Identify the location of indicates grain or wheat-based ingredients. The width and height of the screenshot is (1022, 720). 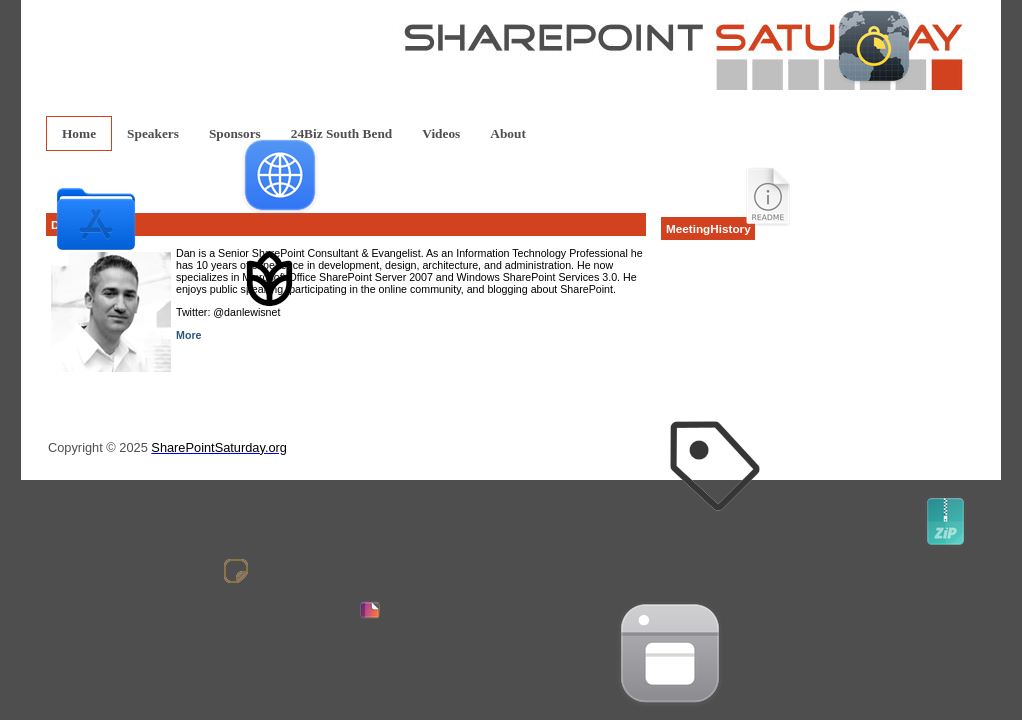
(269, 279).